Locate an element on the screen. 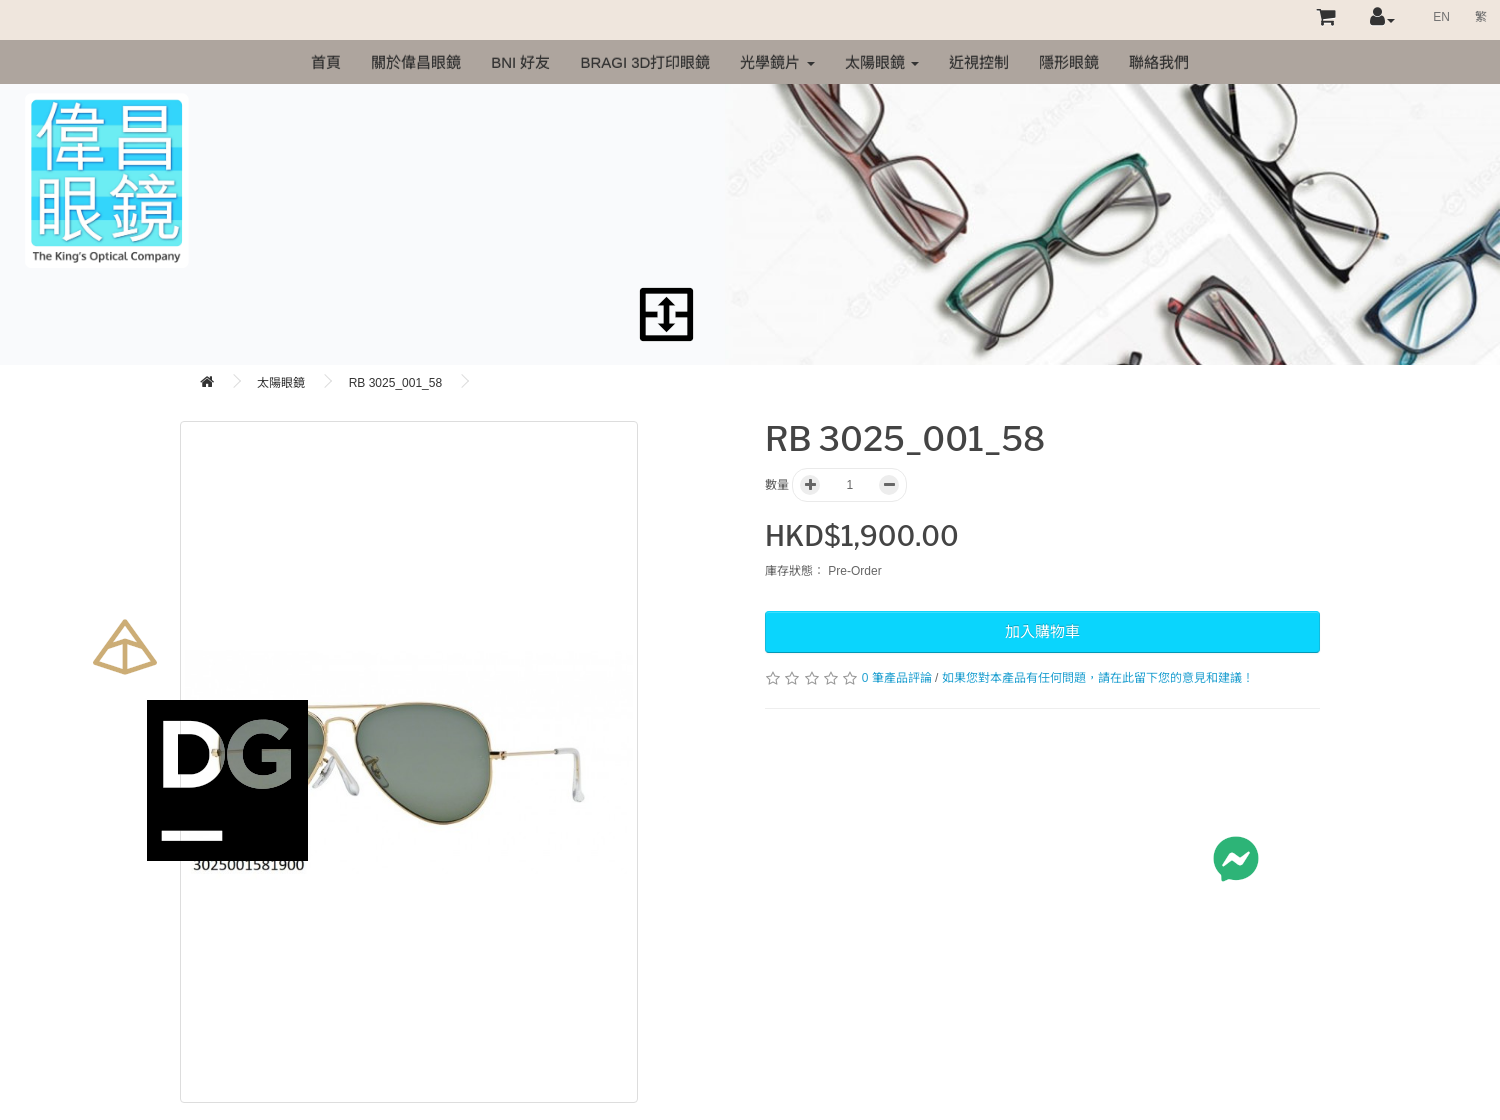  pydantic library or framework branding is located at coordinates (125, 647).